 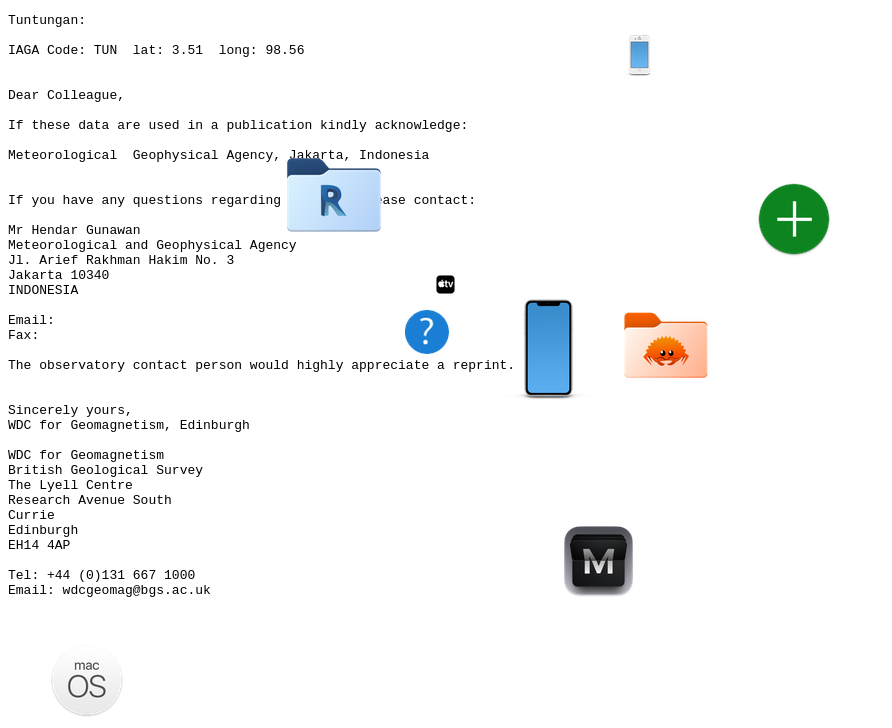 I want to click on iPhone XR device icon, so click(x=548, y=349).